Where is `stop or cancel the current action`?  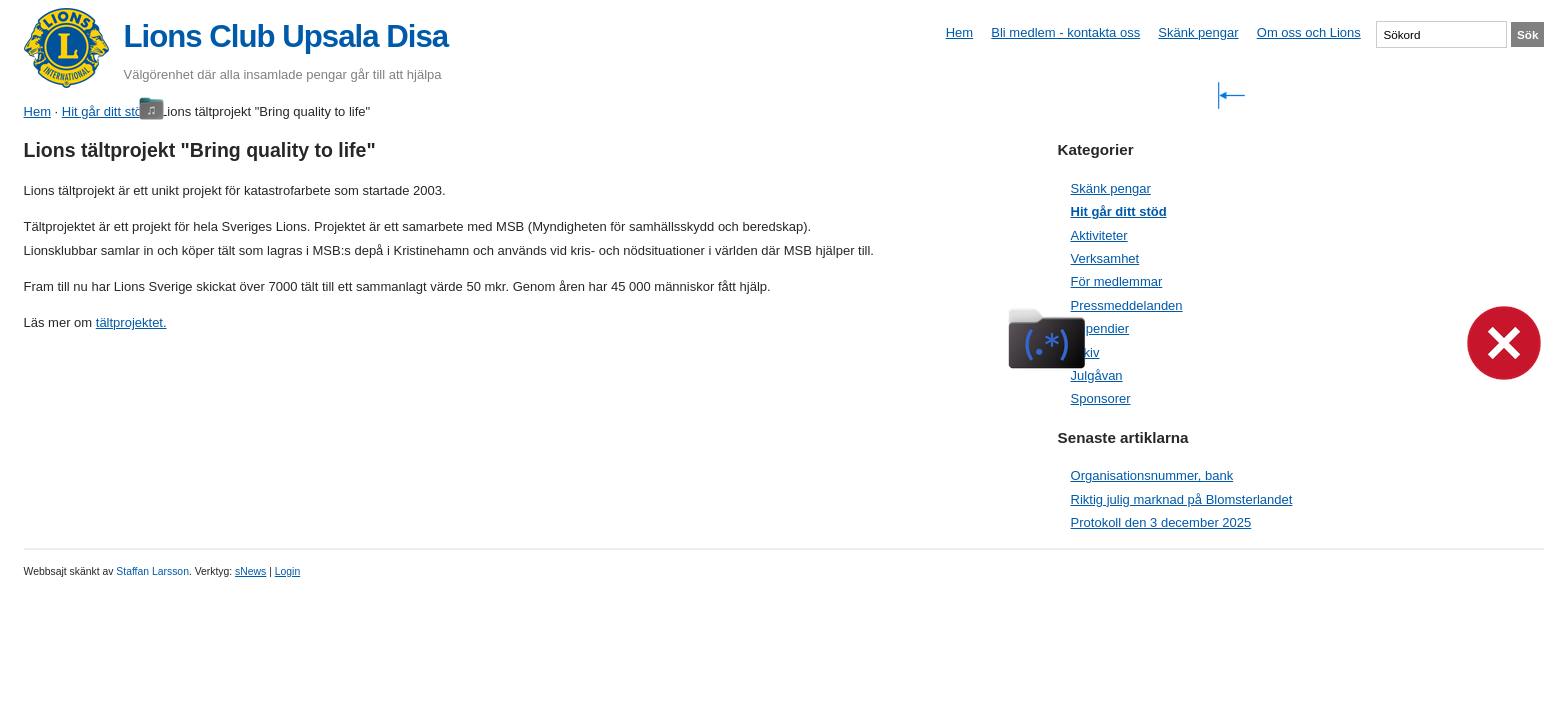
stop or cancel the current action is located at coordinates (1504, 343).